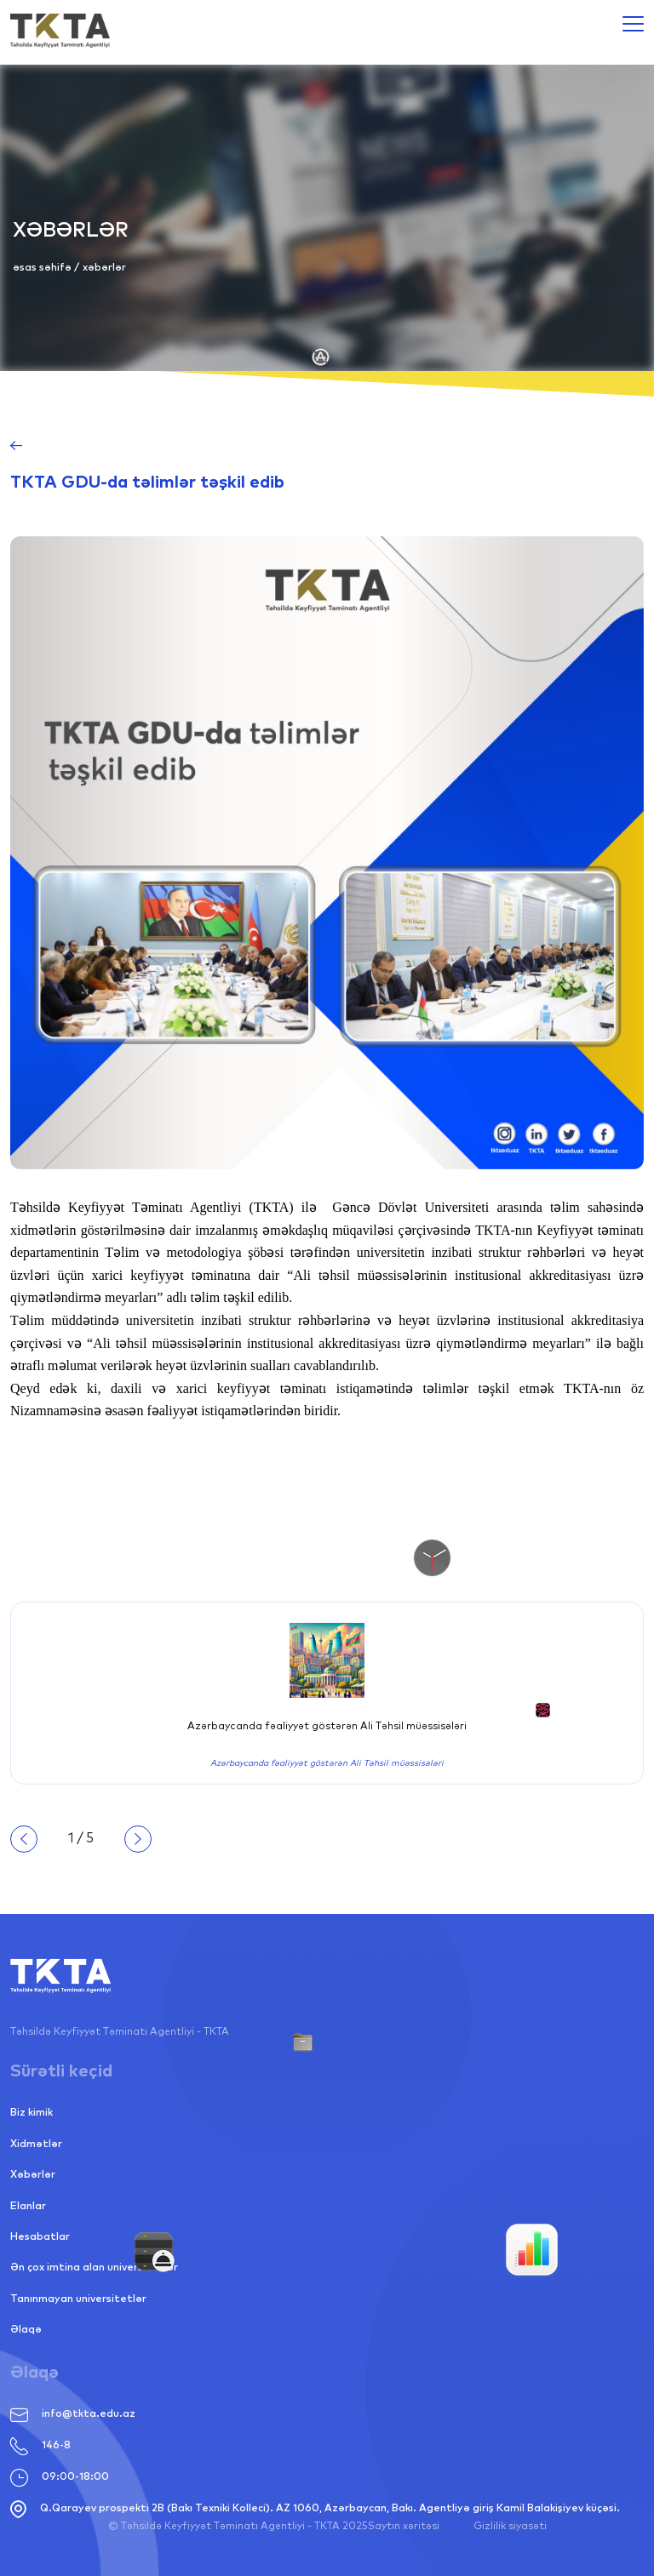 This screenshot has width=654, height=2576. Describe the element at coordinates (542, 1710) in the screenshot. I see `launch helltaker game` at that location.